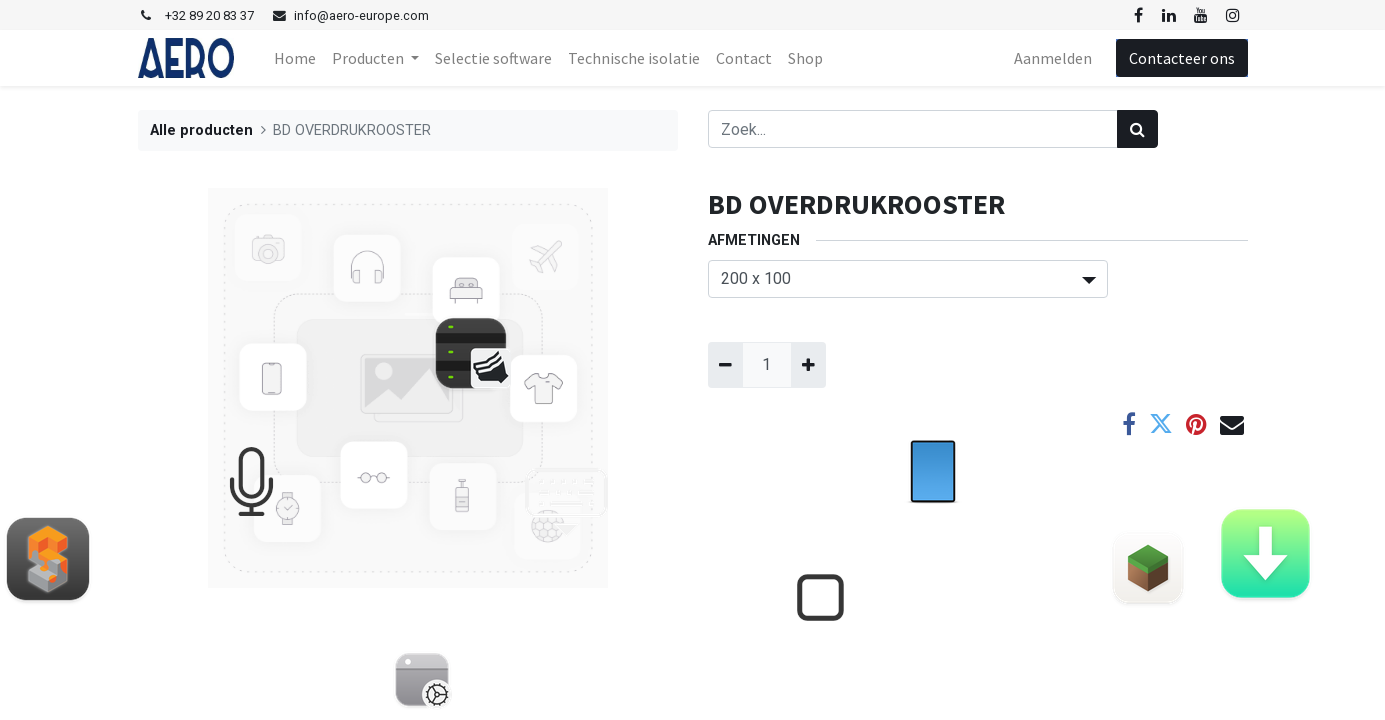  I want to click on iPad Pro device icon, so click(933, 472).